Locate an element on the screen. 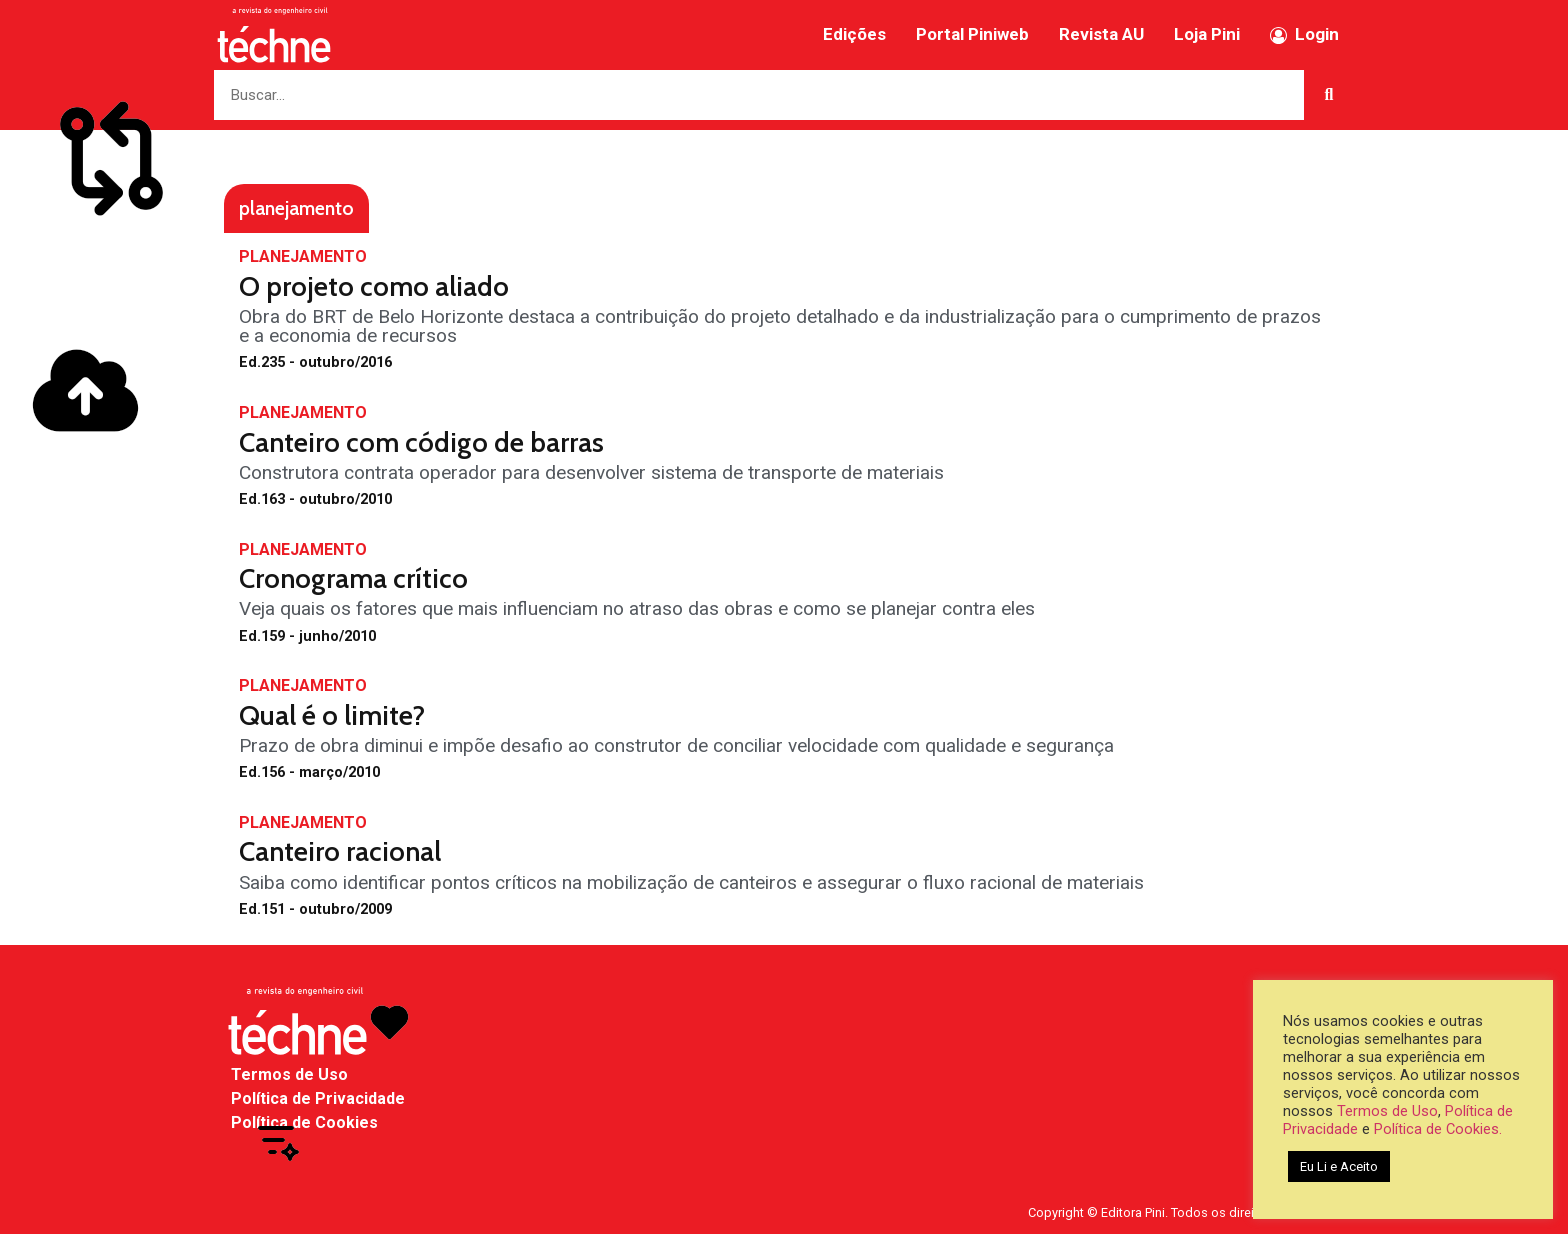 Image resolution: width=1568 pixels, height=1234 pixels. compare branches or commits in version control is located at coordinates (111, 158).